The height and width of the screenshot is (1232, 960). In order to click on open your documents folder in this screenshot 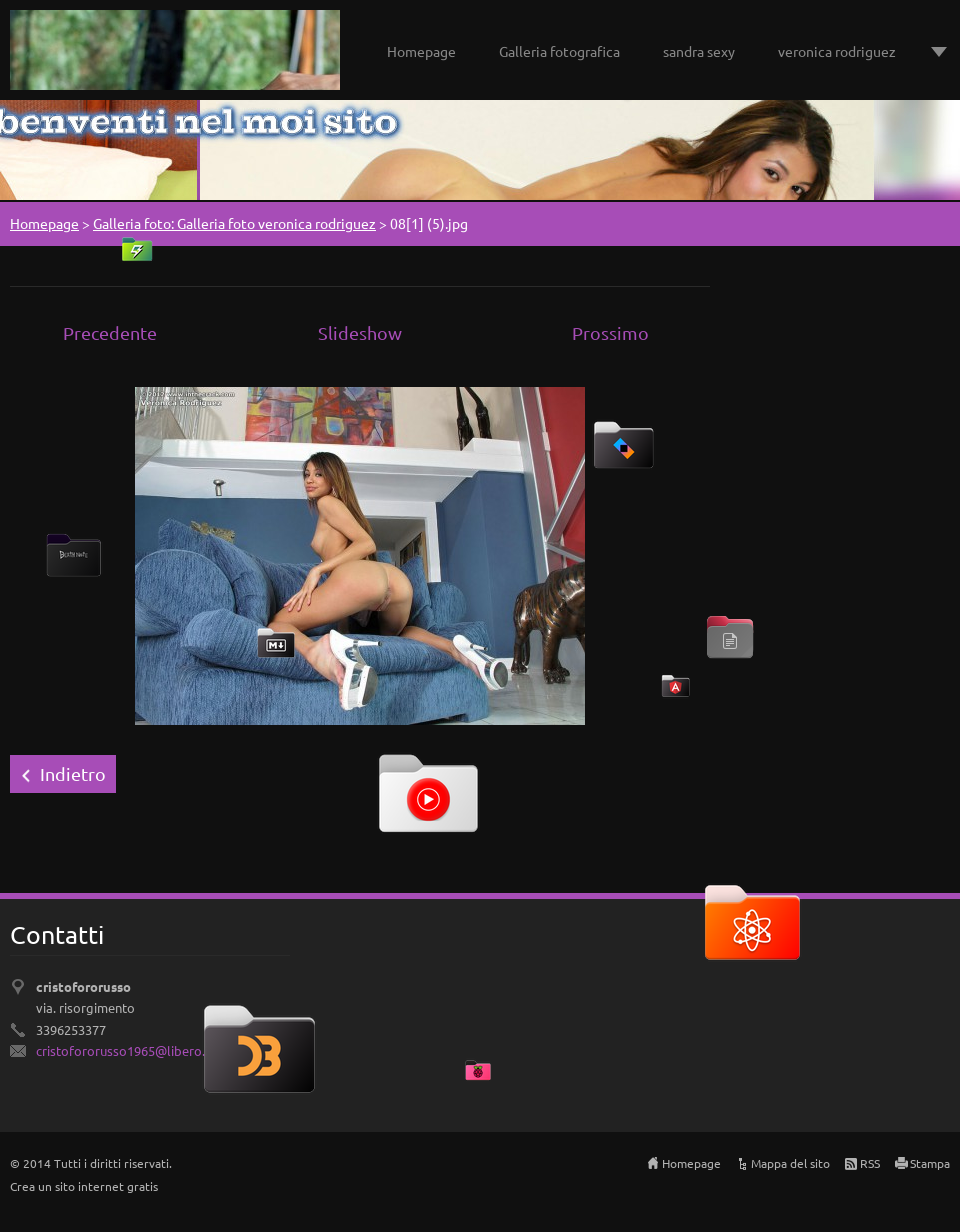, I will do `click(730, 637)`.